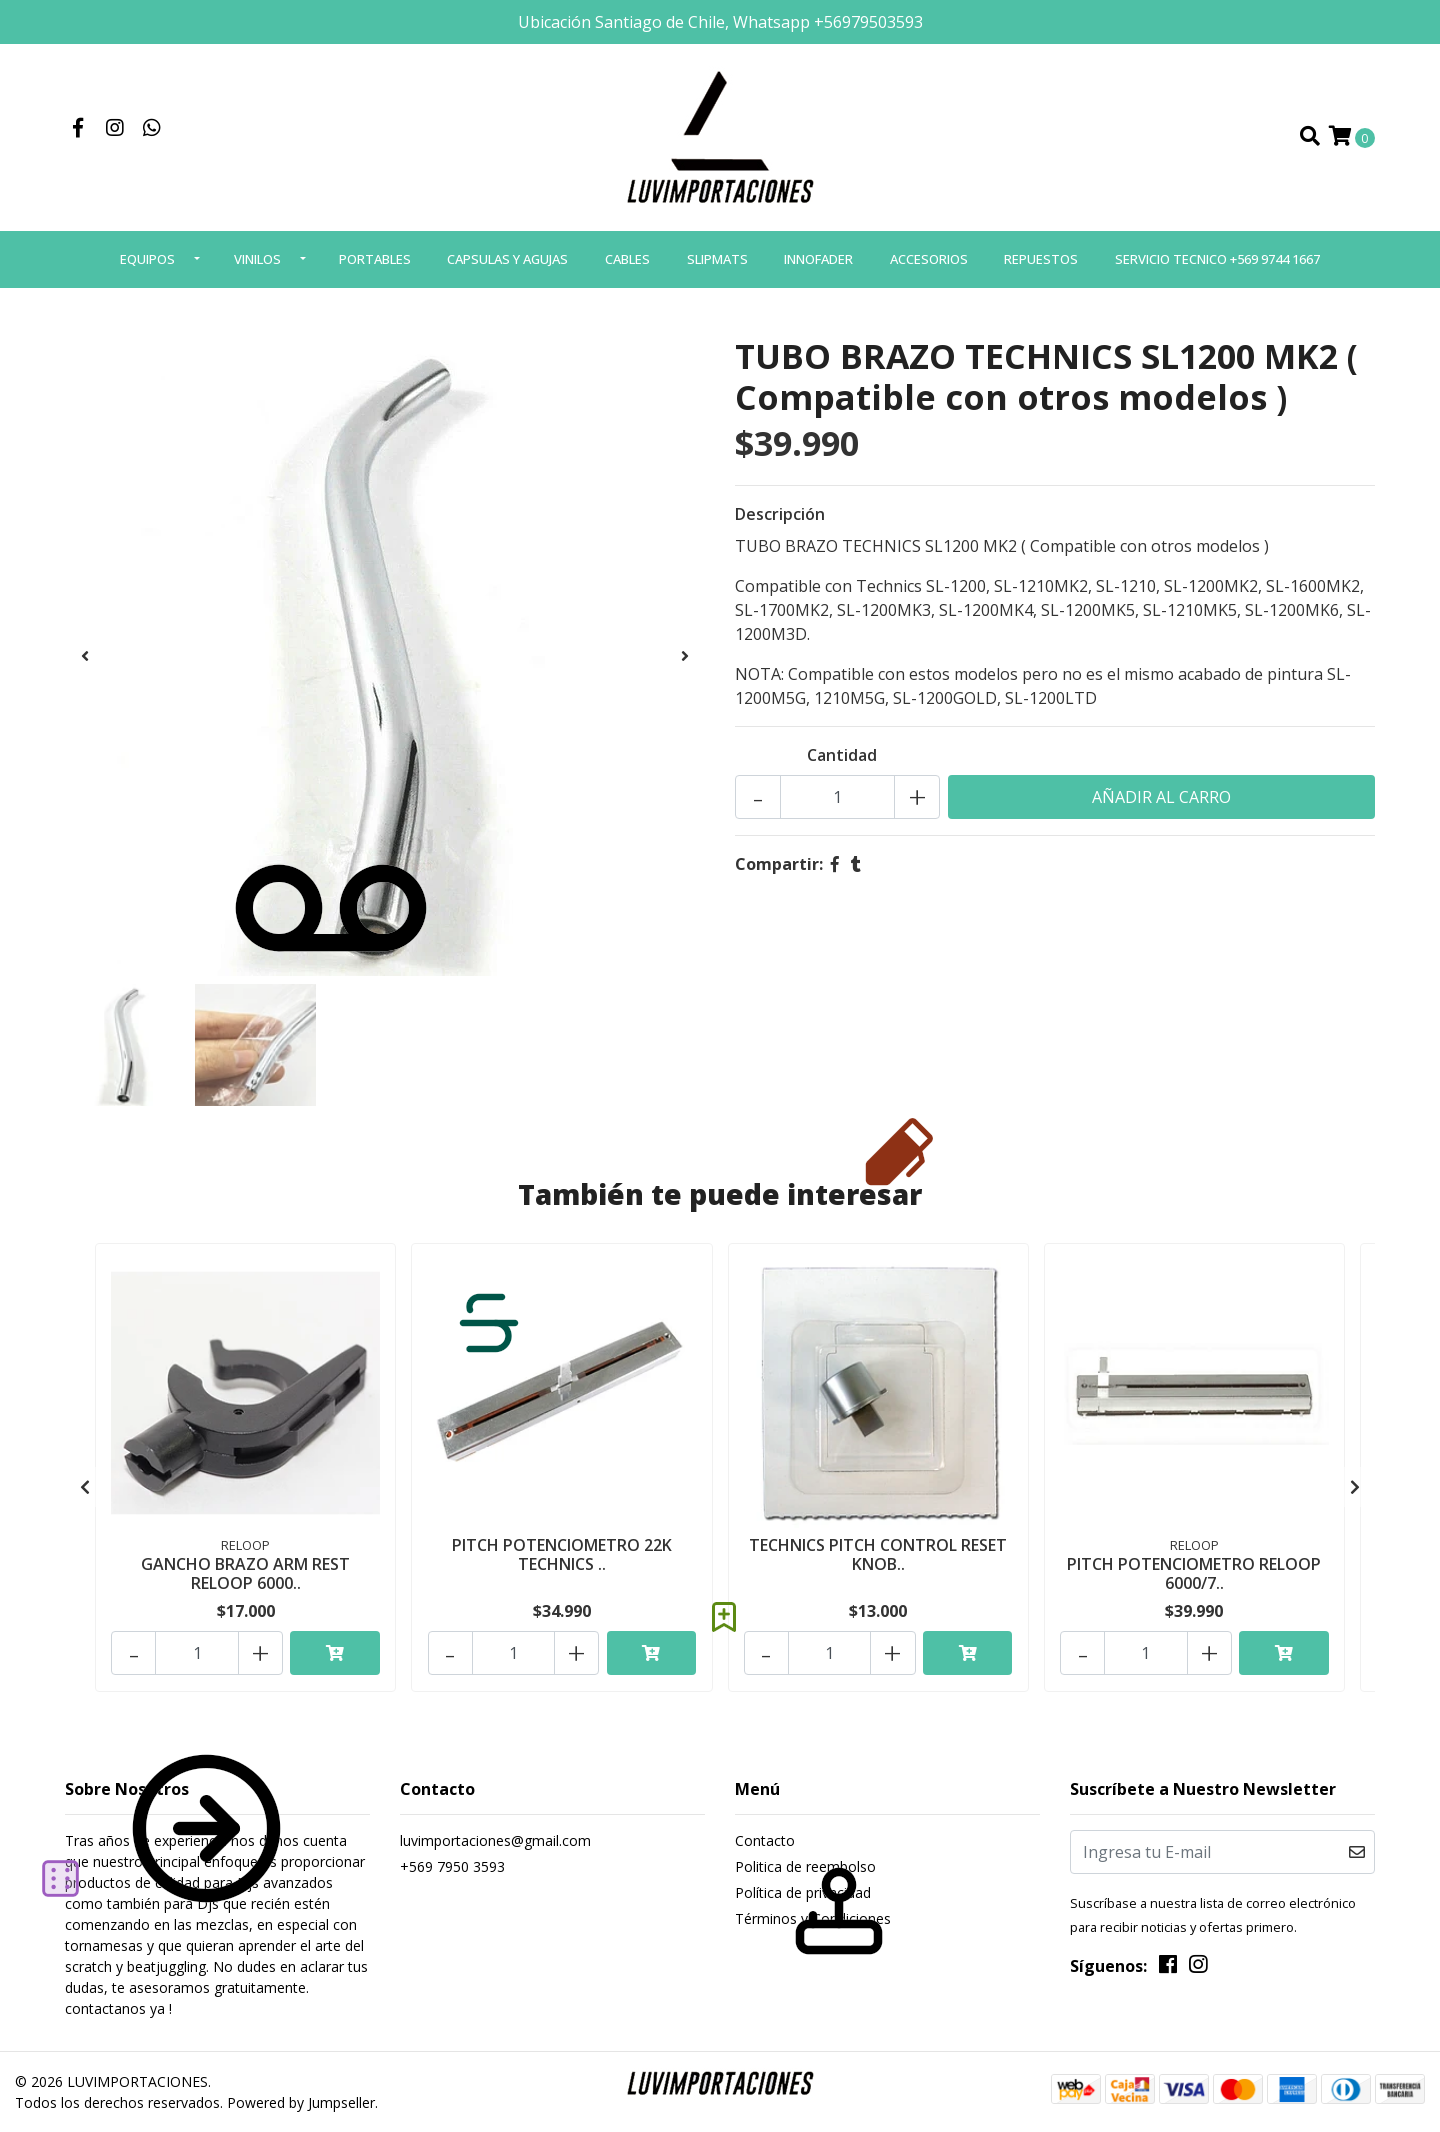 The image size is (1440, 2132). Describe the element at coordinates (331, 908) in the screenshot. I see `access voicemail messages` at that location.